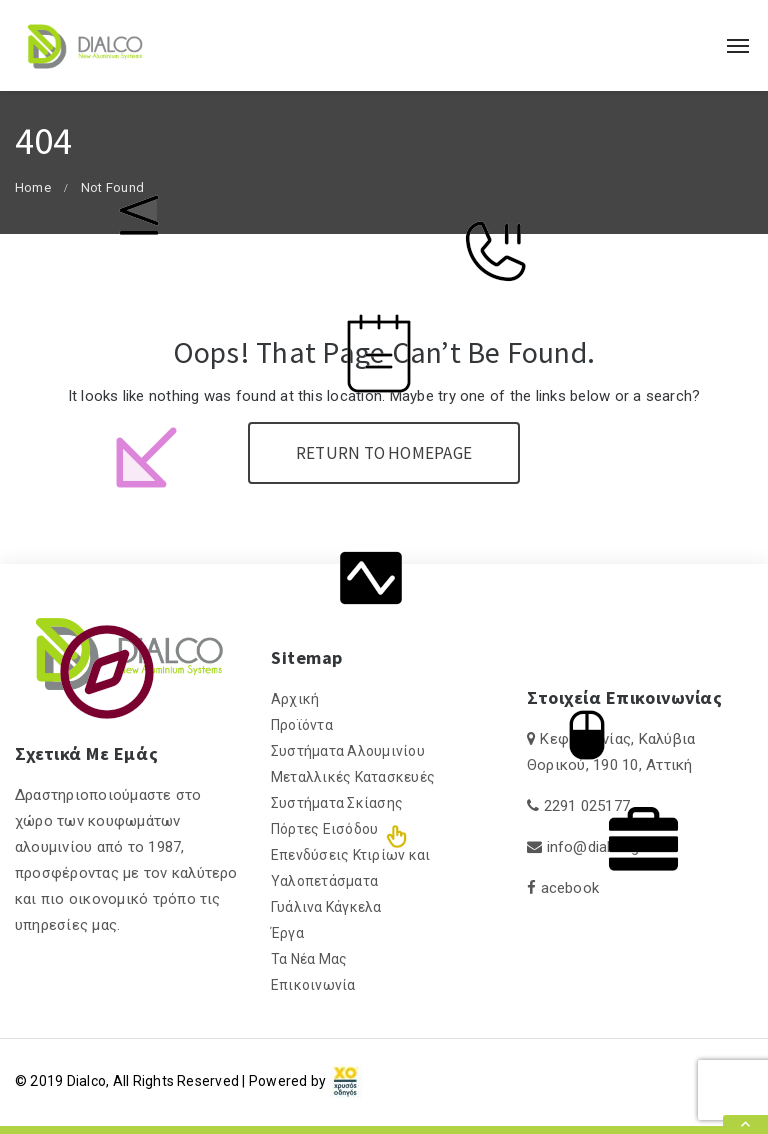  What do you see at coordinates (379, 355) in the screenshot?
I see `open notepad or notes app` at bounding box center [379, 355].